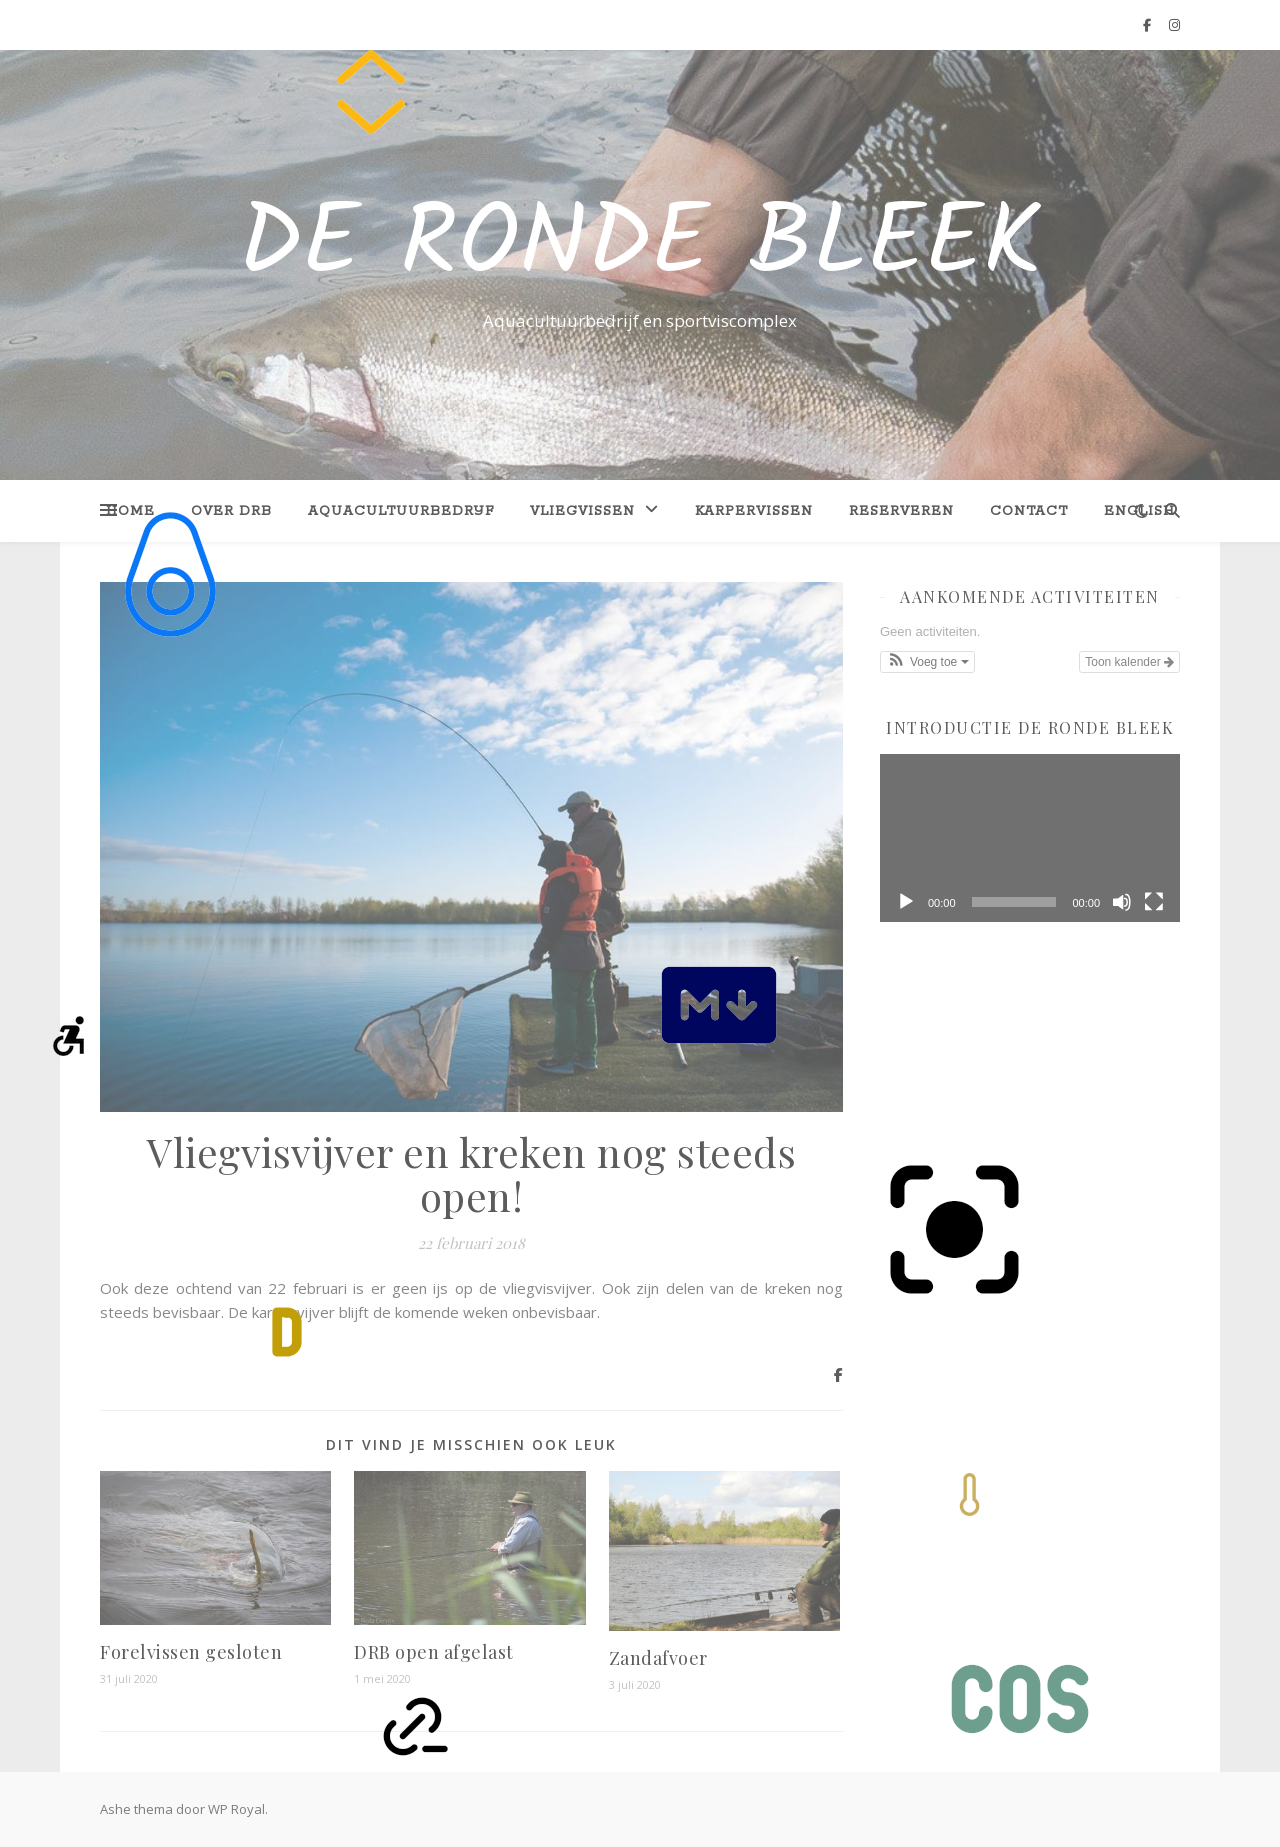 The height and width of the screenshot is (1847, 1280). What do you see at coordinates (954, 1229) in the screenshot?
I see `capture a photo or screenshot` at bounding box center [954, 1229].